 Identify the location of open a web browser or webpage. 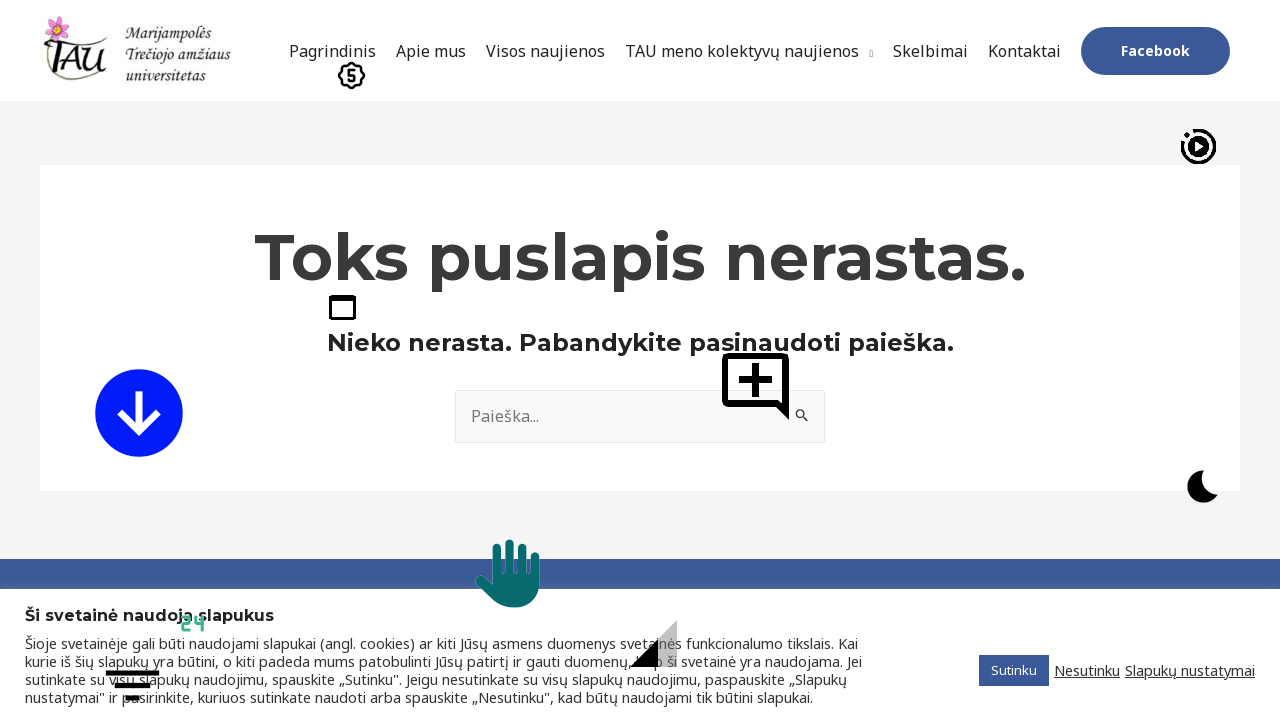
(342, 307).